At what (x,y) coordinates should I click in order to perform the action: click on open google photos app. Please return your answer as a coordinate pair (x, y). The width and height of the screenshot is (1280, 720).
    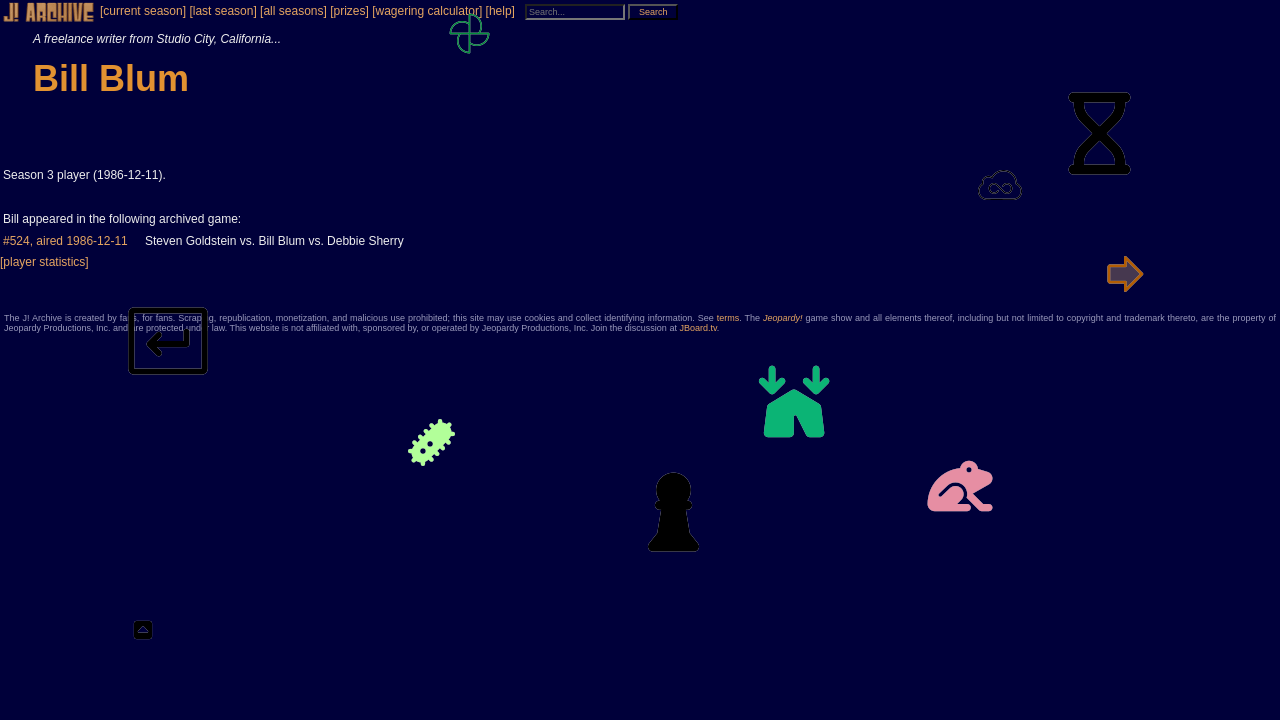
    Looking at the image, I should click on (469, 33).